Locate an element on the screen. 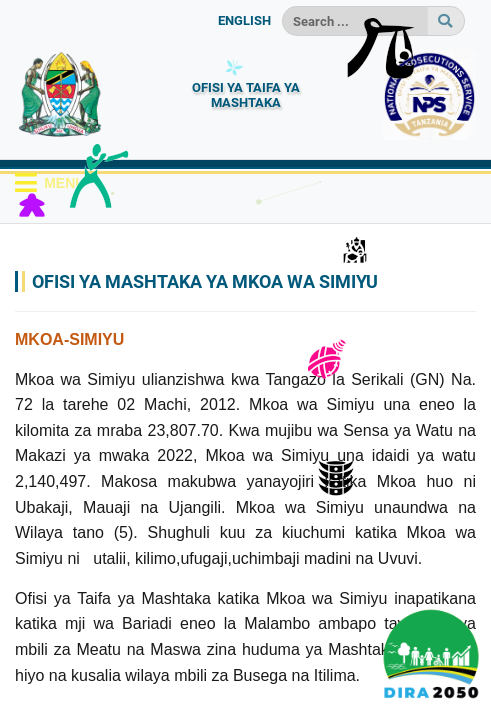 The width and height of the screenshot is (491, 720). server or database storage indicator is located at coordinates (336, 478).